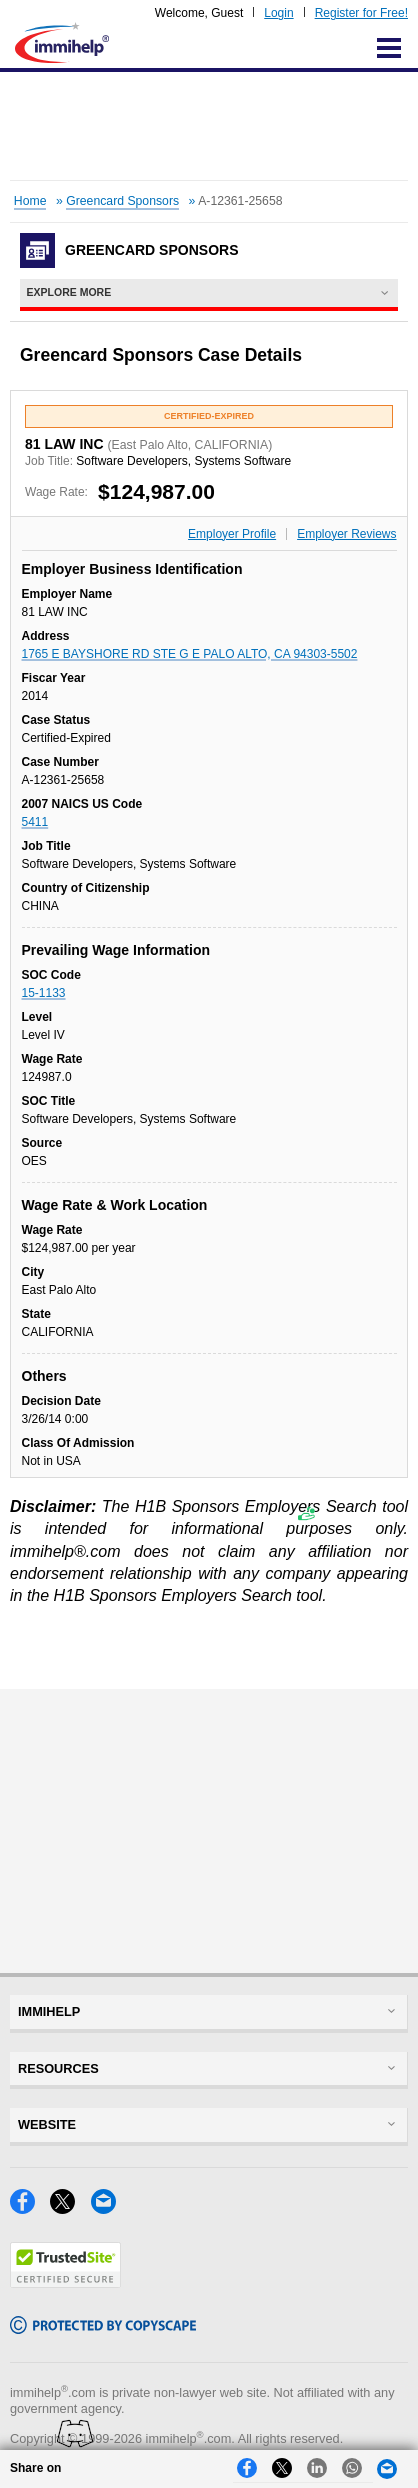 The width and height of the screenshot is (418, 2488). What do you see at coordinates (75, 2433) in the screenshot?
I see `open Discord` at bounding box center [75, 2433].